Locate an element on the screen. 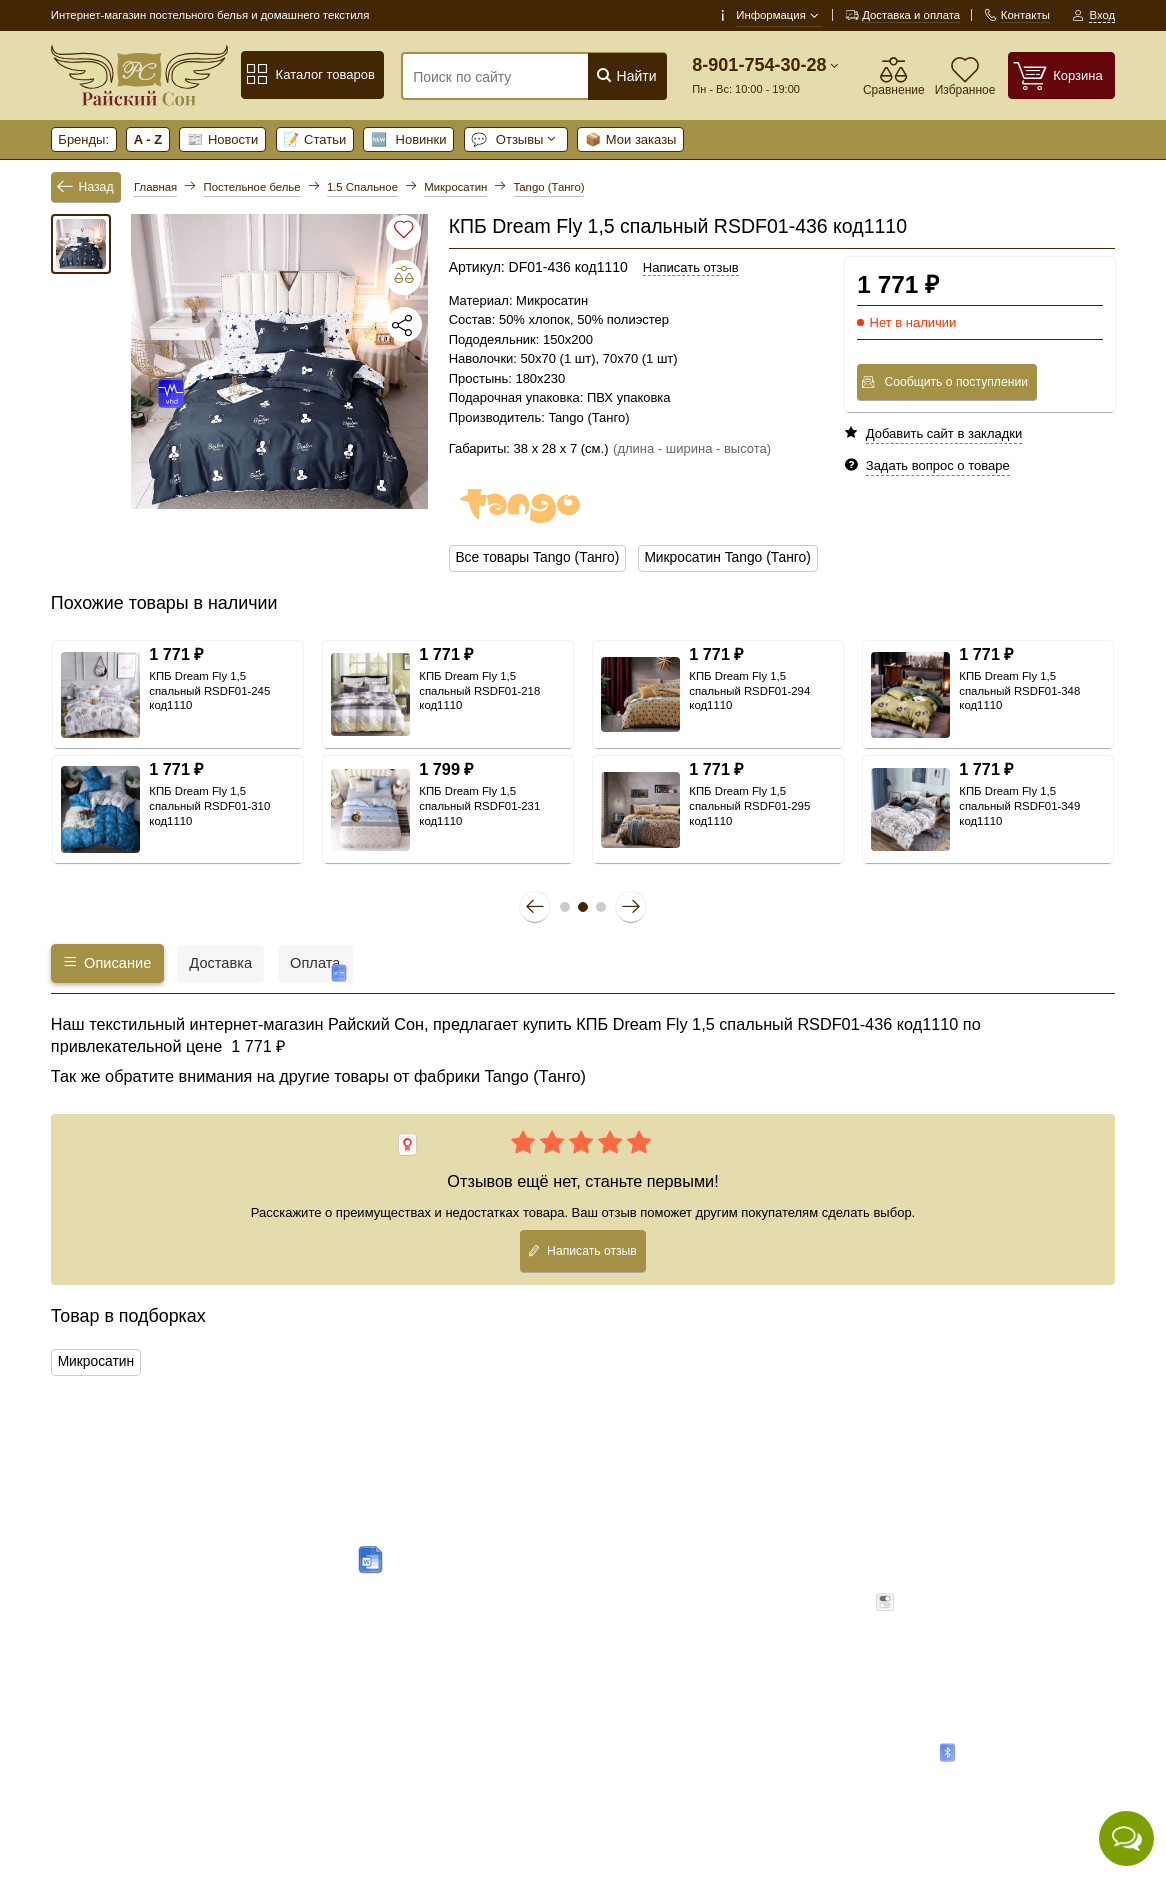 Image resolution: width=1166 pixels, height=1890 pixels. open the to-do list app is located at coordinates (339, 973).